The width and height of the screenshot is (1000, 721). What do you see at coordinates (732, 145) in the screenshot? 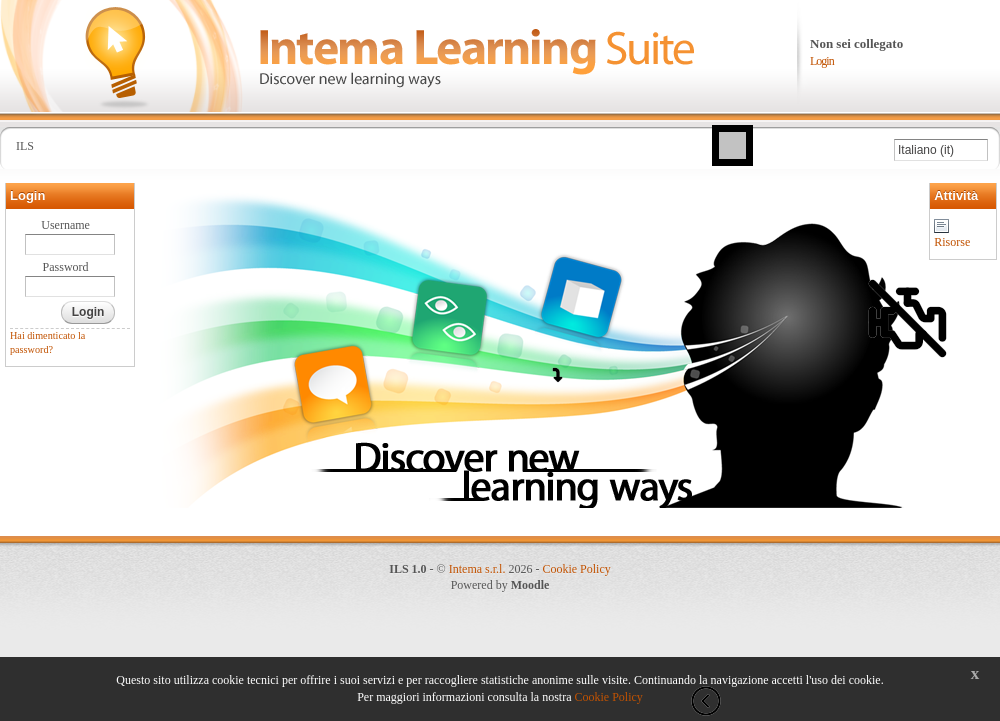
I see `stop media playback` at bounding box center [732, 145].